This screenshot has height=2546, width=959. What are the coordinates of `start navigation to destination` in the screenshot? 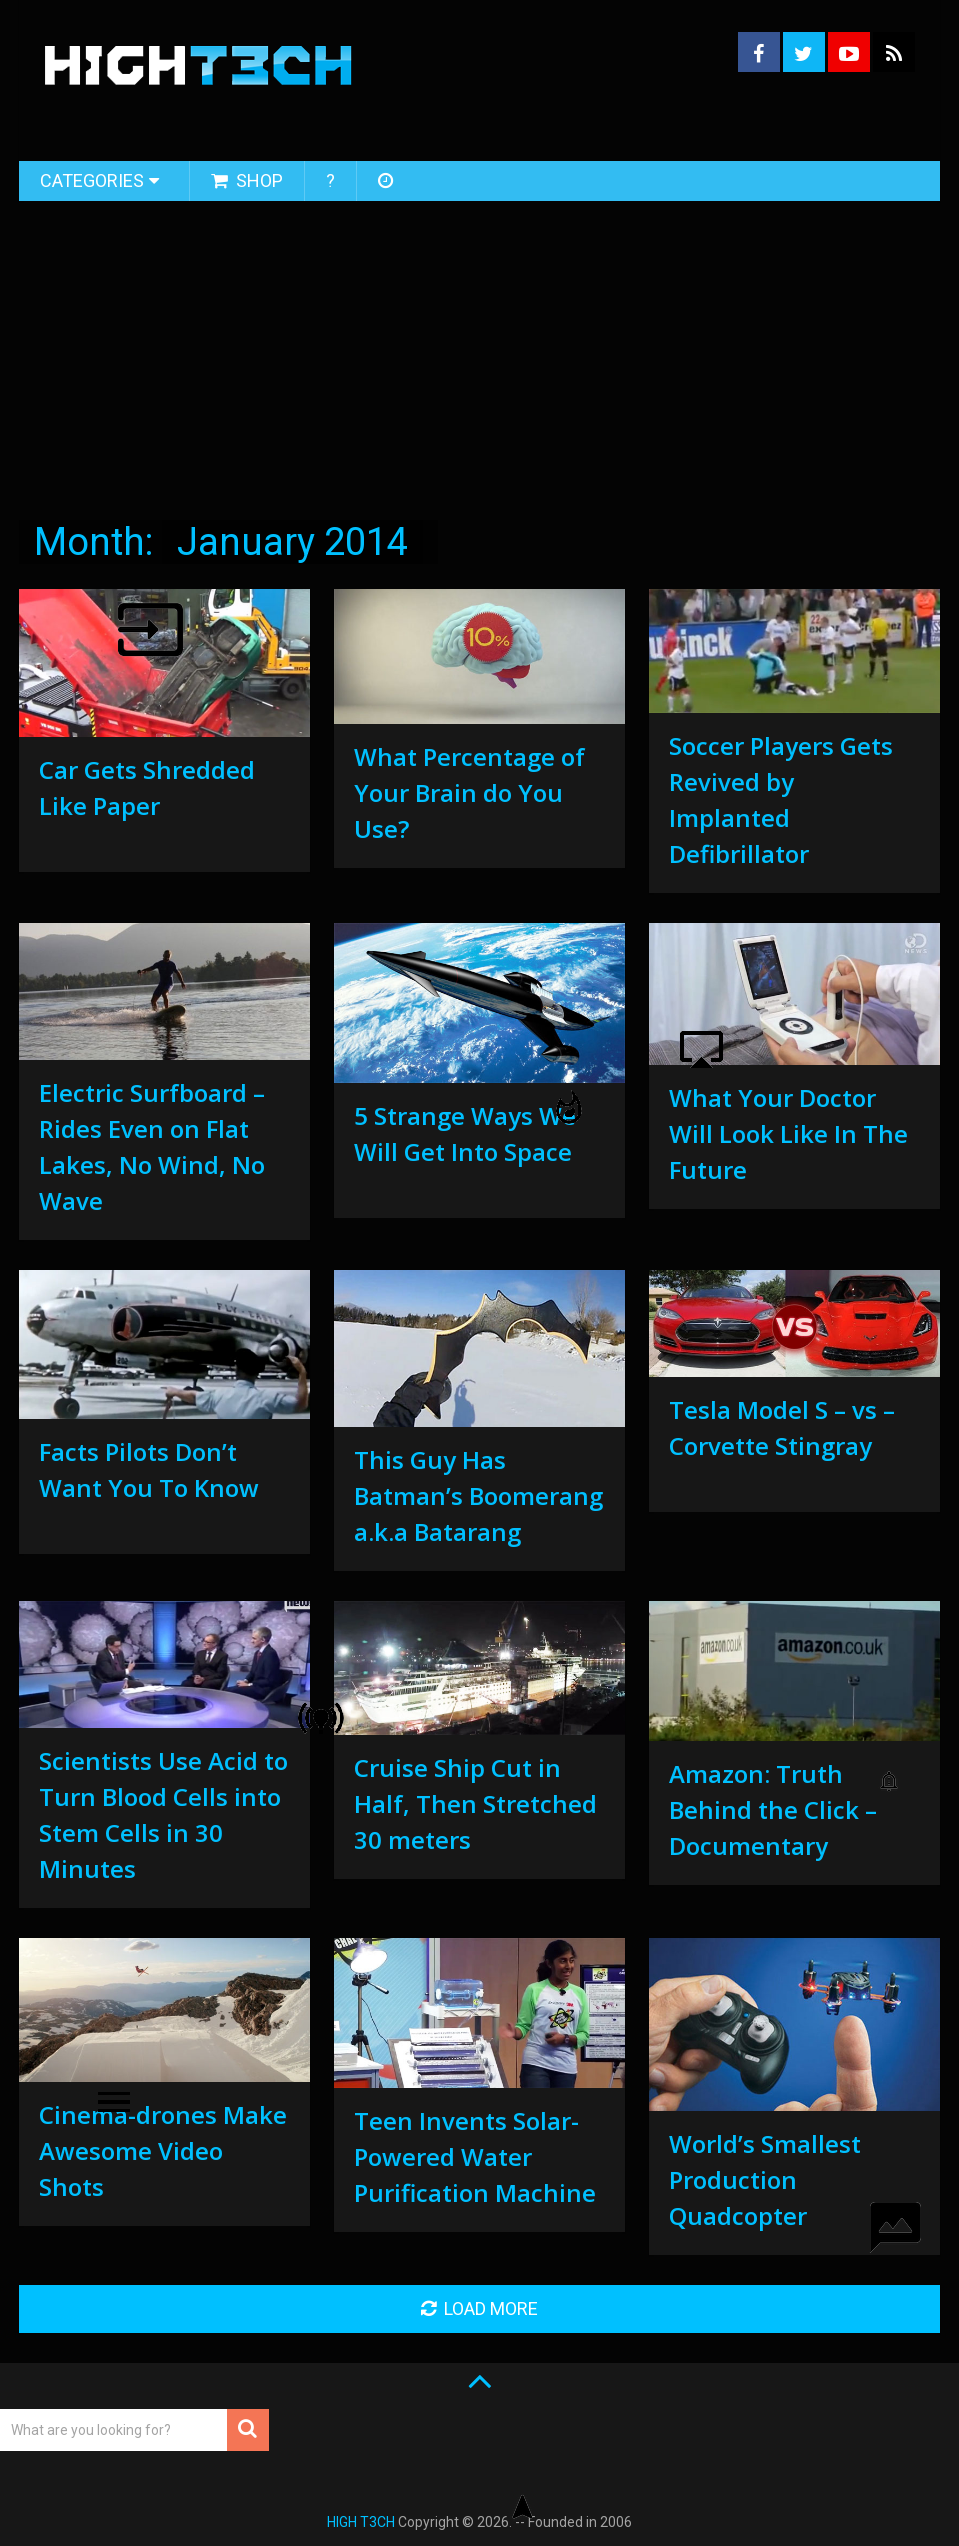 It's located at (522, 2506).